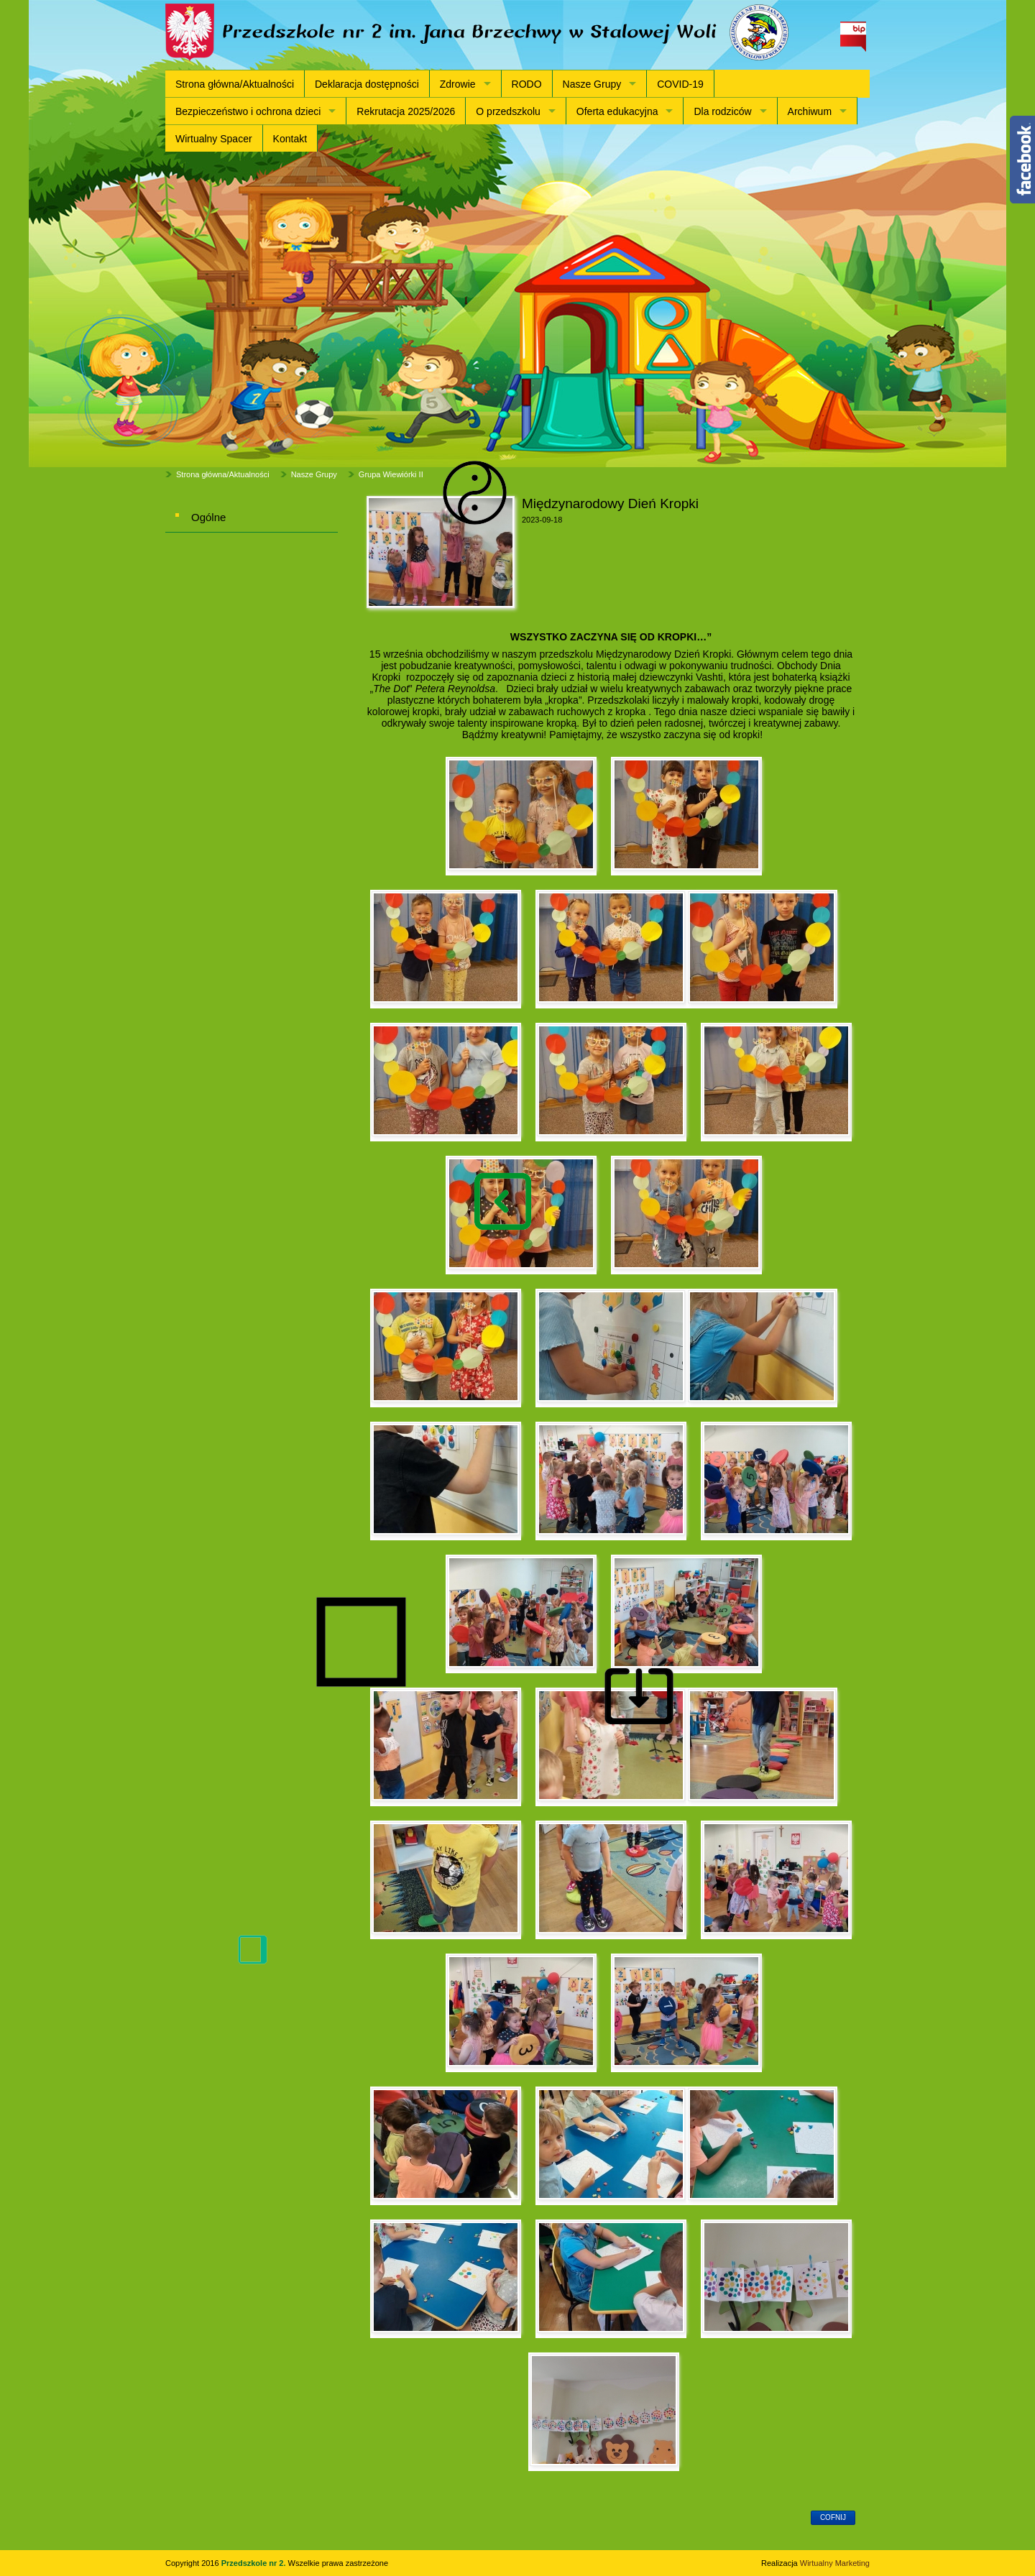 The width and height of the screenshot is (1035, 2576). Describe the element at coordinates (361, 1642) in the screenshot. I see `maximize the current window` at that location.